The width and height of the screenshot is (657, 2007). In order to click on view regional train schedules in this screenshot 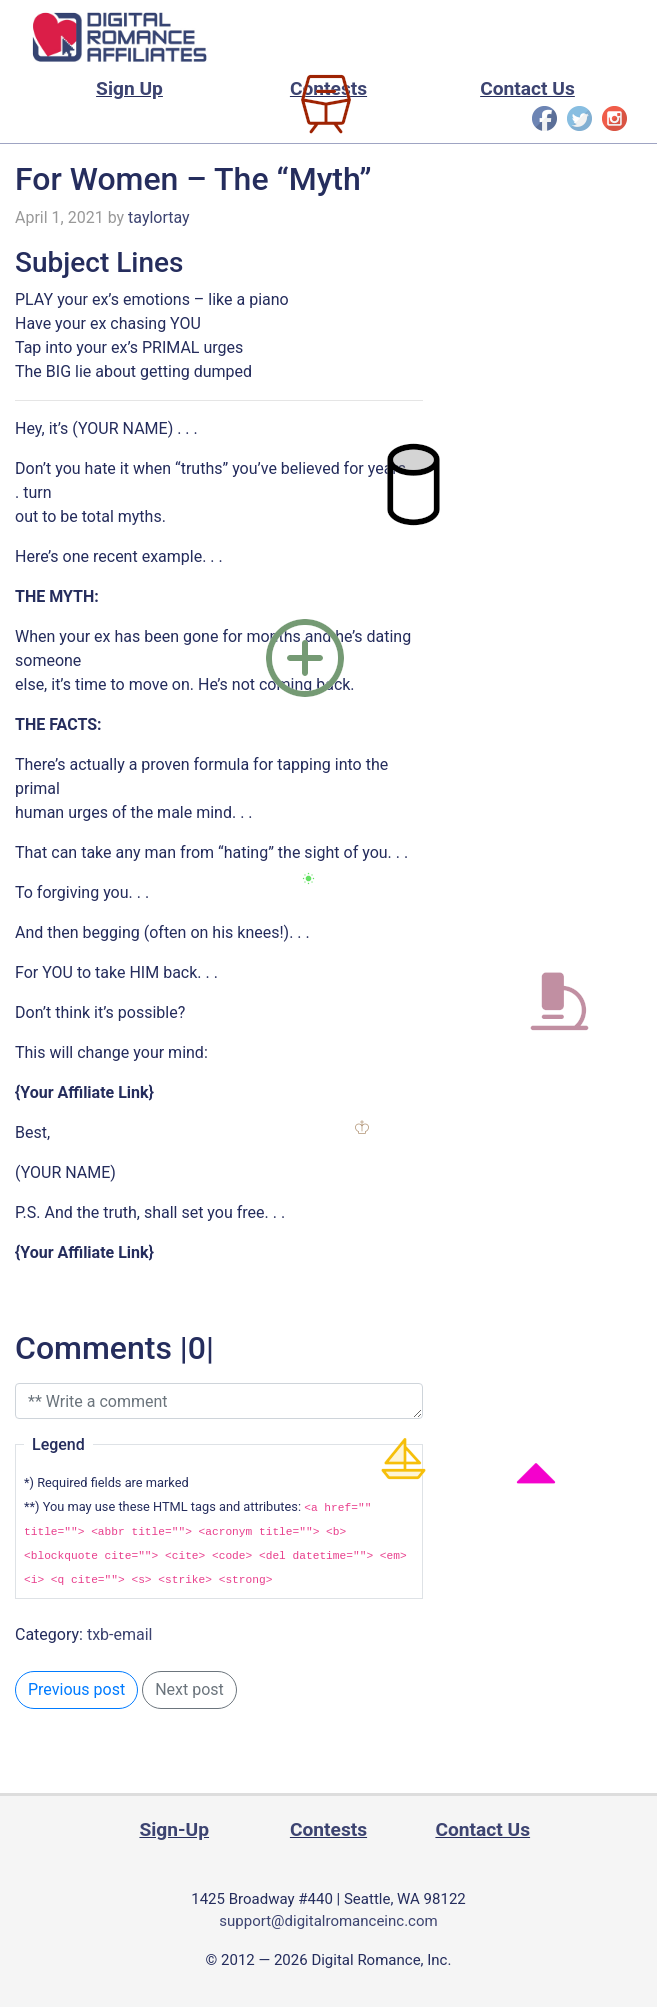, I will do `click(326, 102)`.